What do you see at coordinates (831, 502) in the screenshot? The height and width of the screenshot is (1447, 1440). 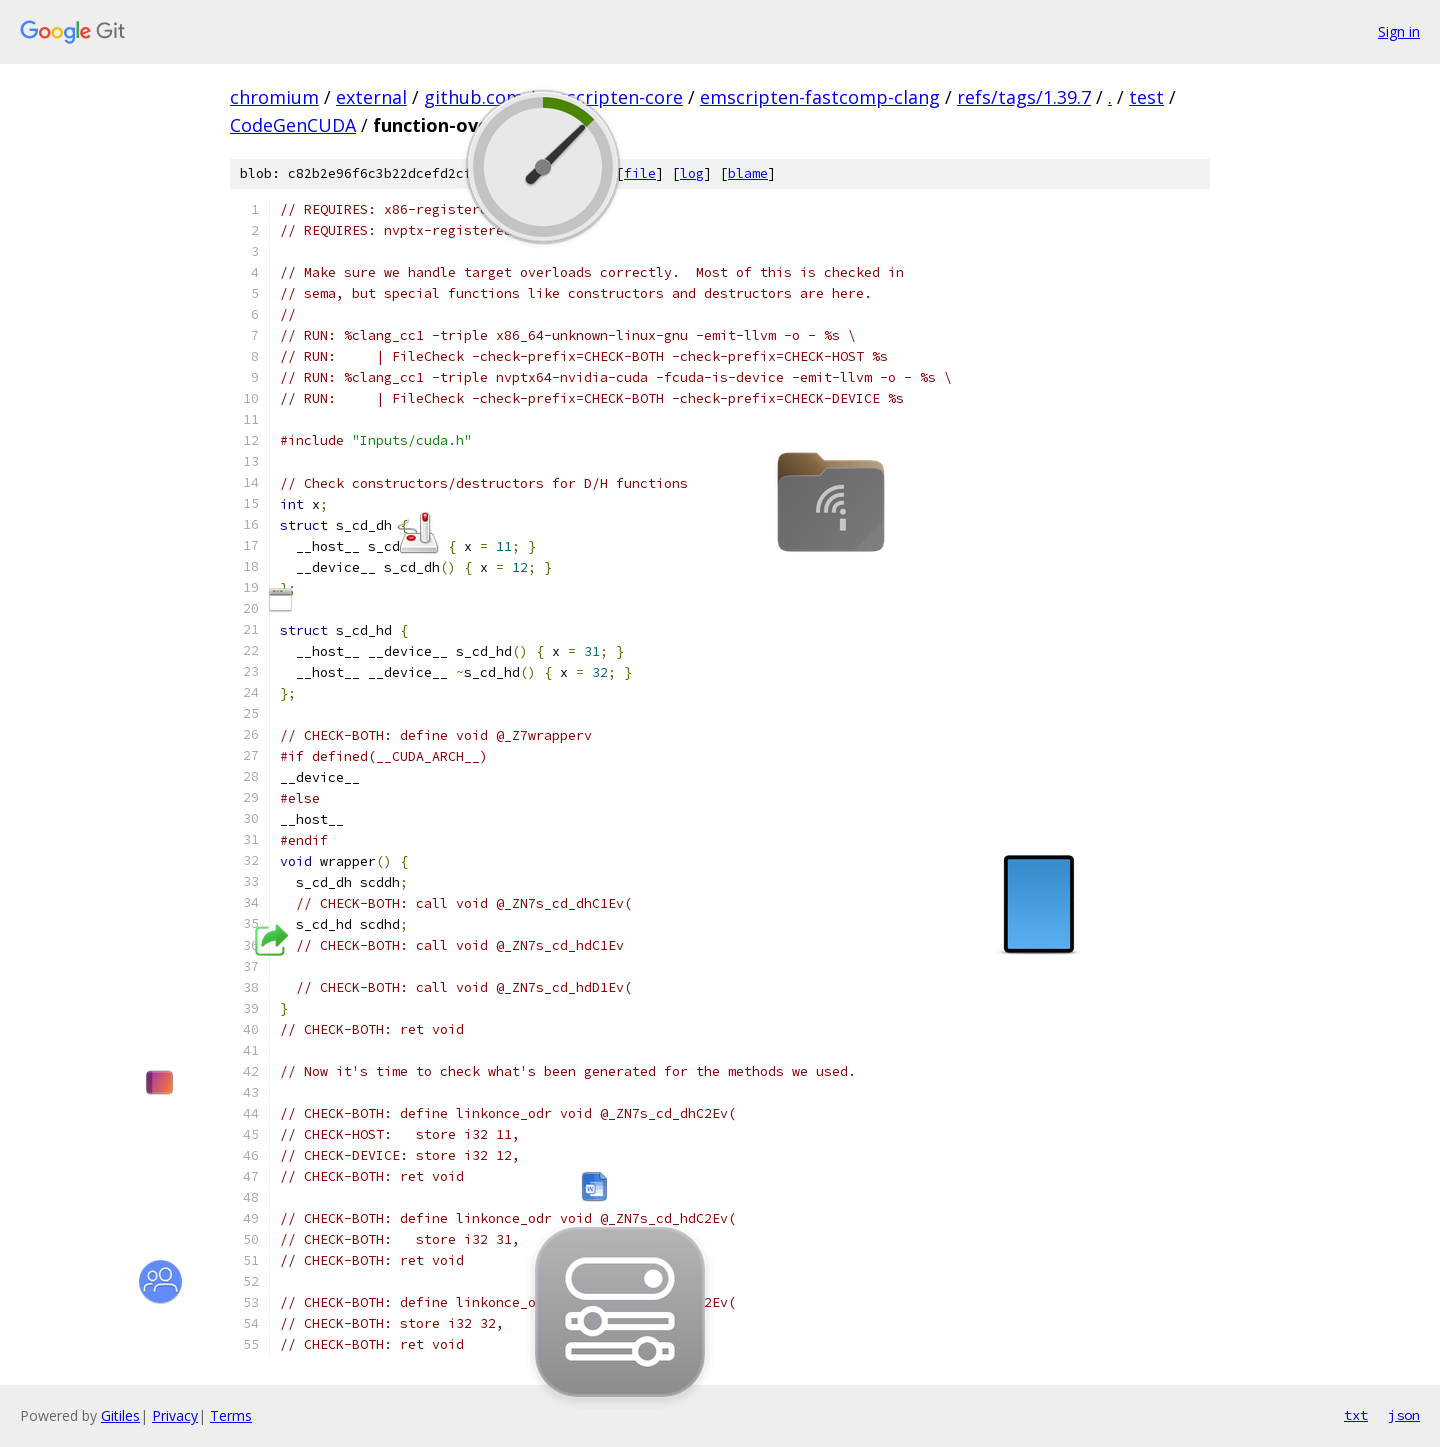 I see `open insync cloud sync folder` at bounding box center [831, 502].